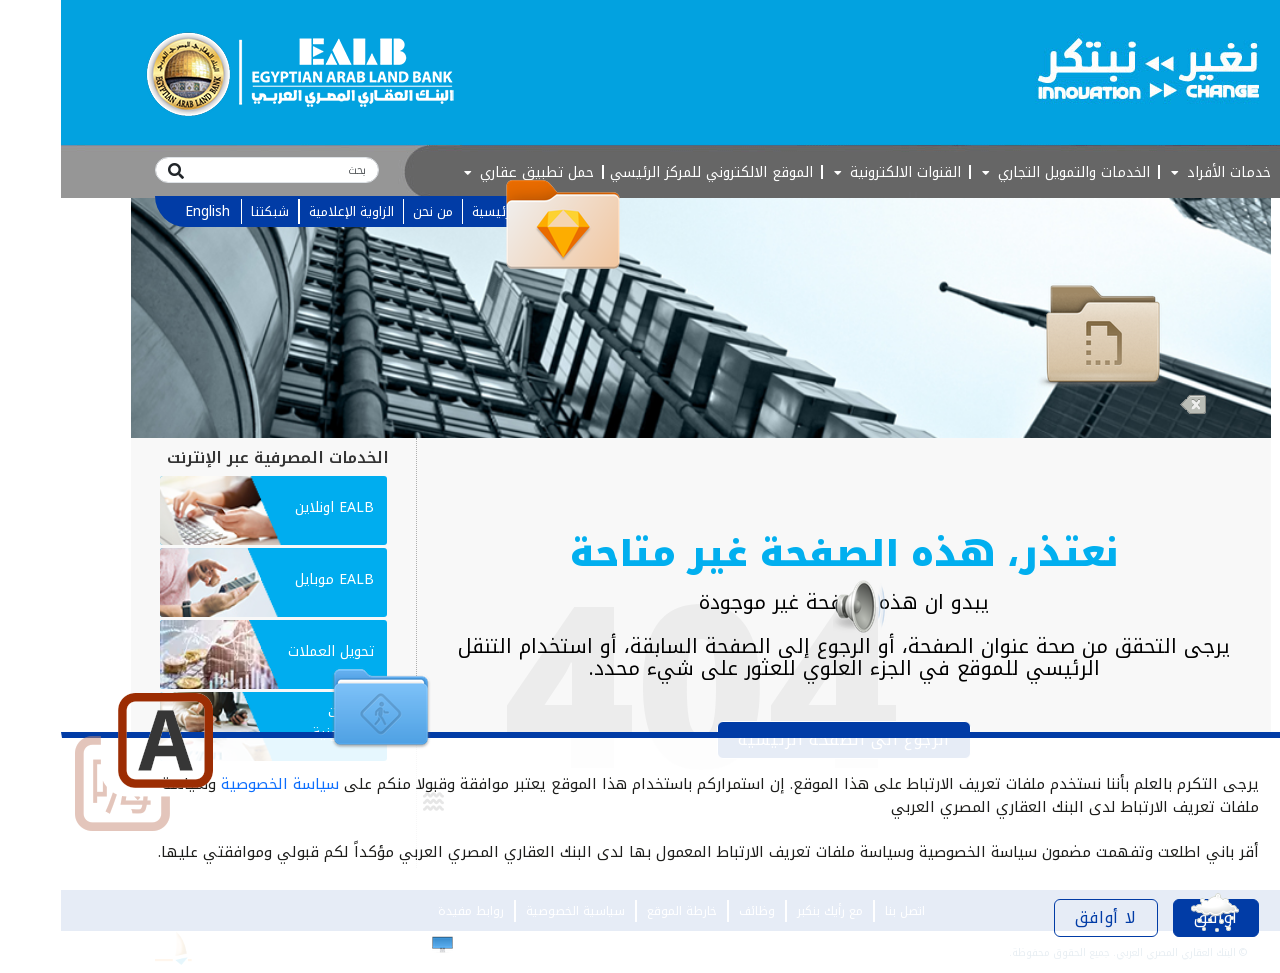 The image size is (1280, 973). Describe the element at coordinates (144, 762) in the screenshot. I see `access language and region settings` at that location.